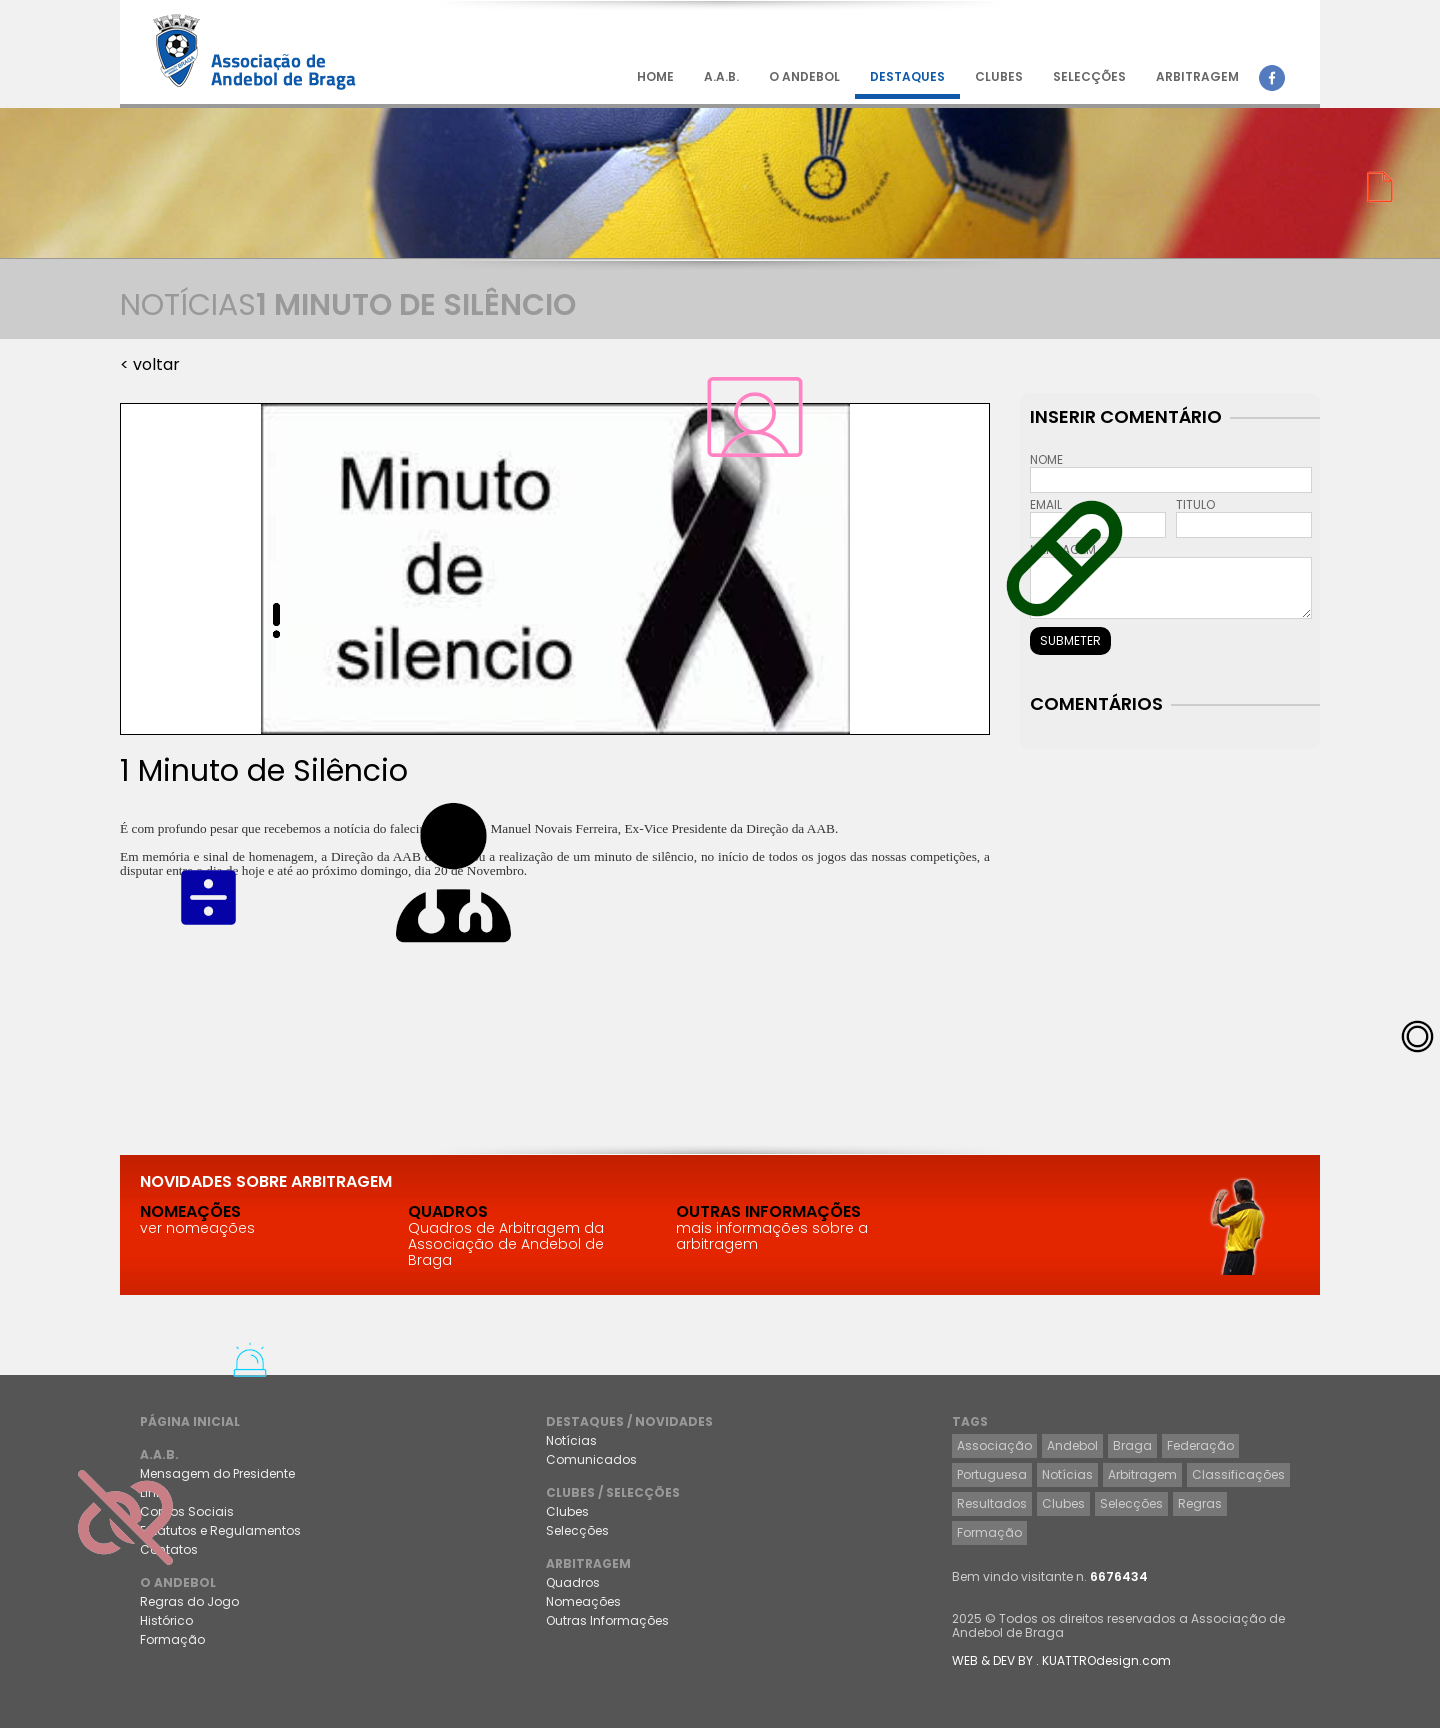 This screenshot has height=1728, width=1440. I want to click on view or open a document, so click(1380, 187).